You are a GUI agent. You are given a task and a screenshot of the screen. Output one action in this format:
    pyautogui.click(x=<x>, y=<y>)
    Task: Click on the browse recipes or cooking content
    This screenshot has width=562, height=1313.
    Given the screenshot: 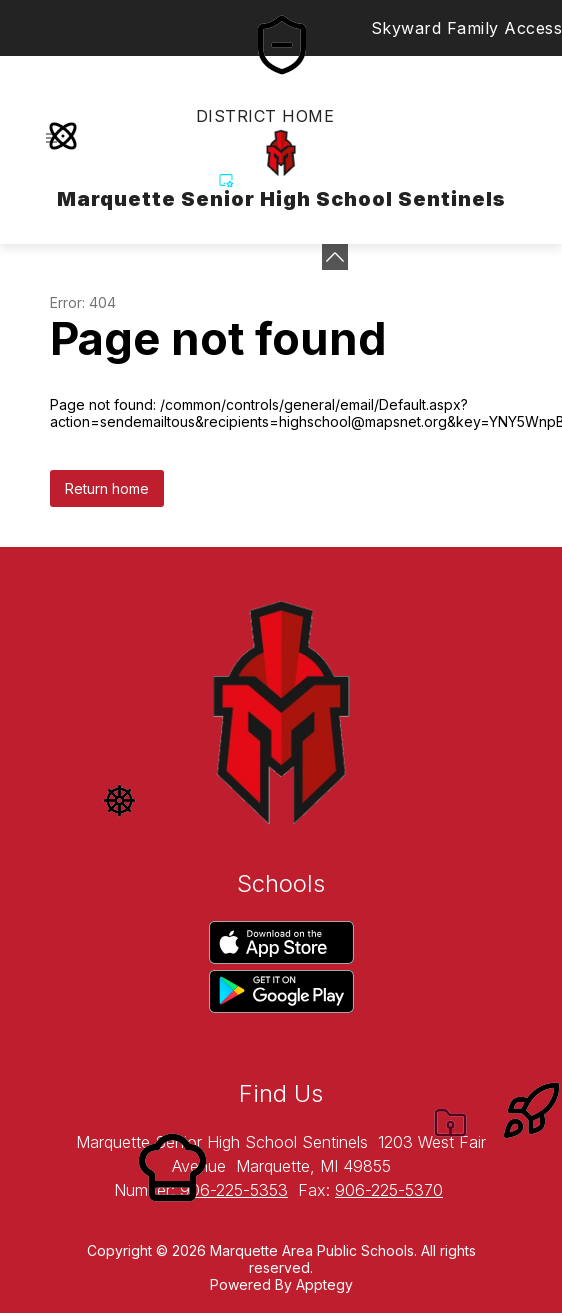 What is the action you would take?
    pyautogui.click(x=172, y=1167)
    